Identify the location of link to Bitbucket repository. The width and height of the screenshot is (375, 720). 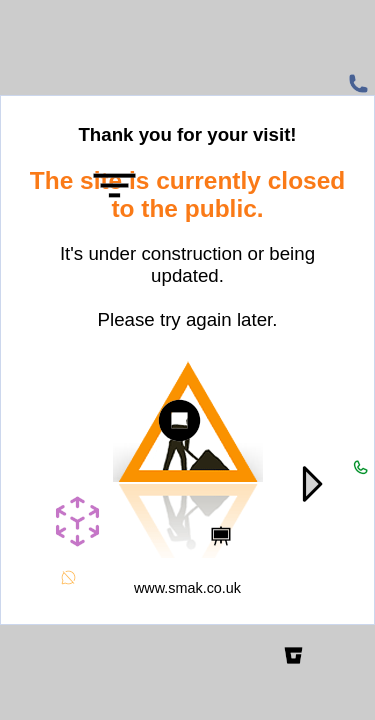
(293, 655).